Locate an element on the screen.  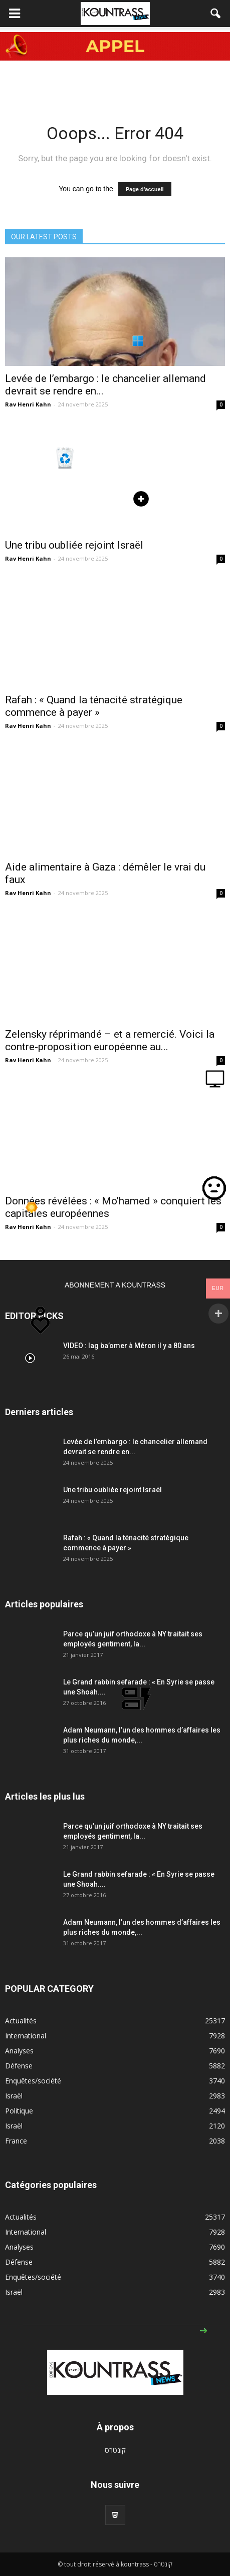
move a file or folder to a new location is located at coordinates (203, 2331).